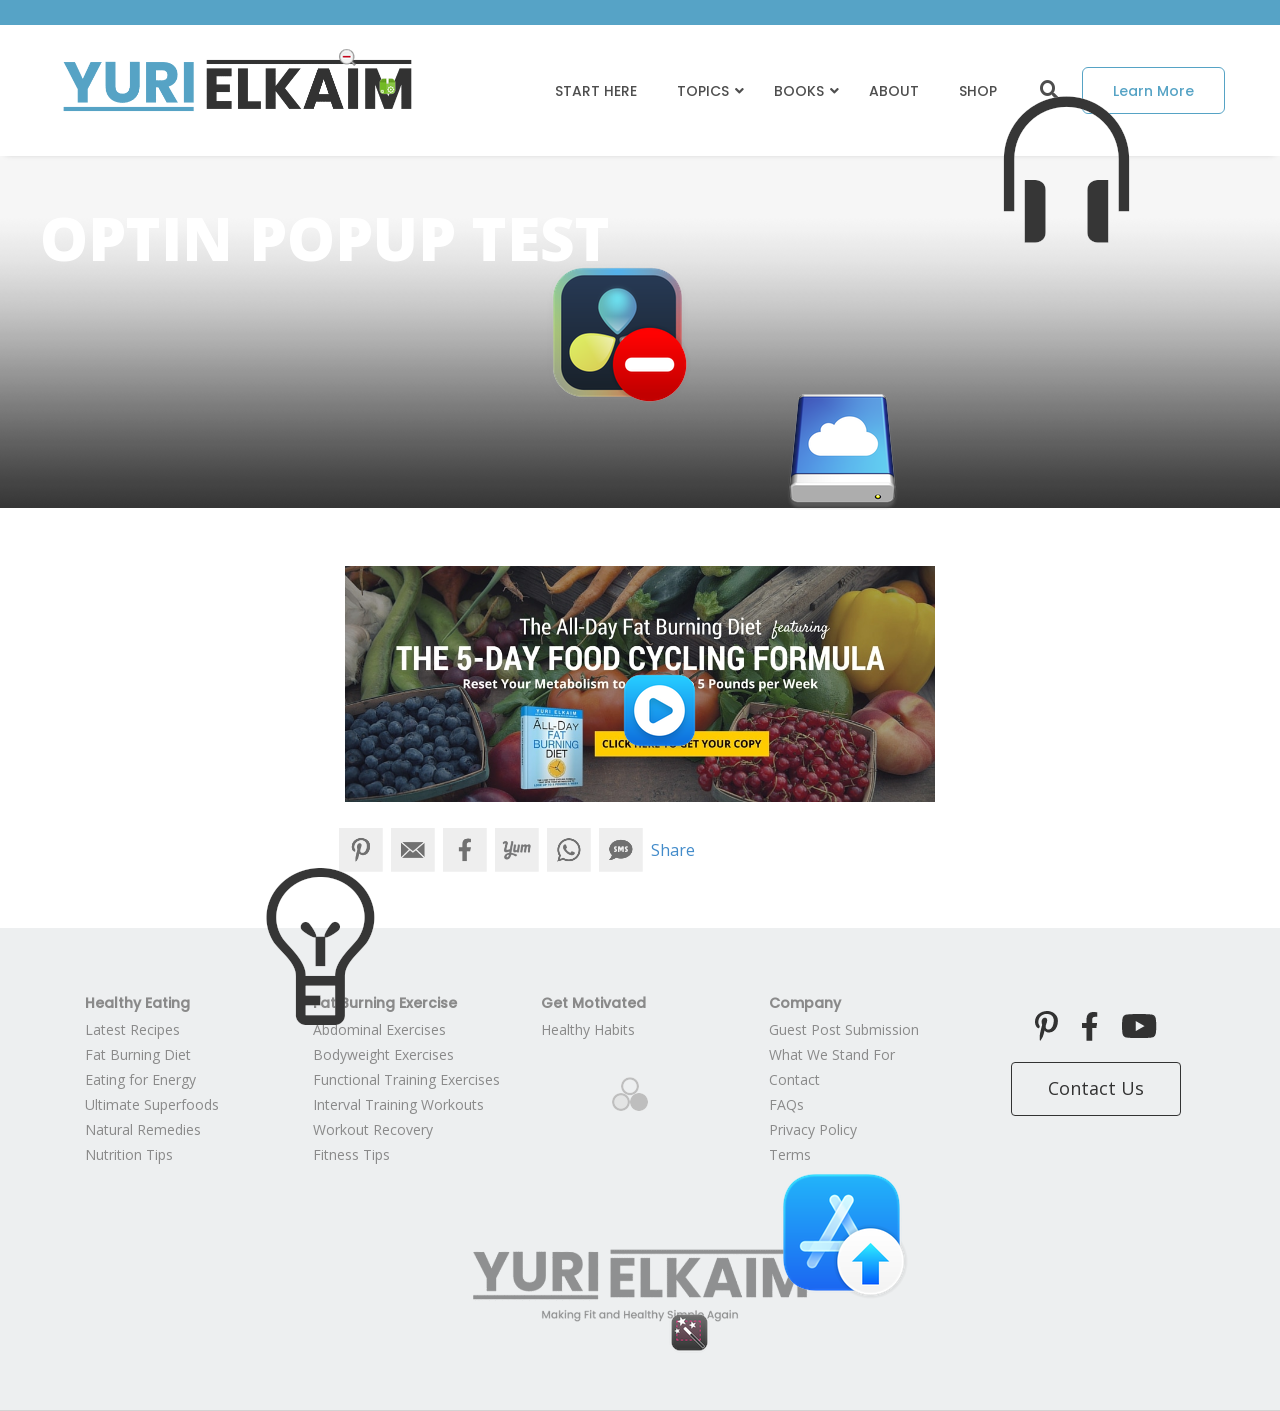  What do you see at coordinates (617, 332) in the screenshot?
I see `uninstall DaVinci Resolve application` at bounding box center [617, 332].